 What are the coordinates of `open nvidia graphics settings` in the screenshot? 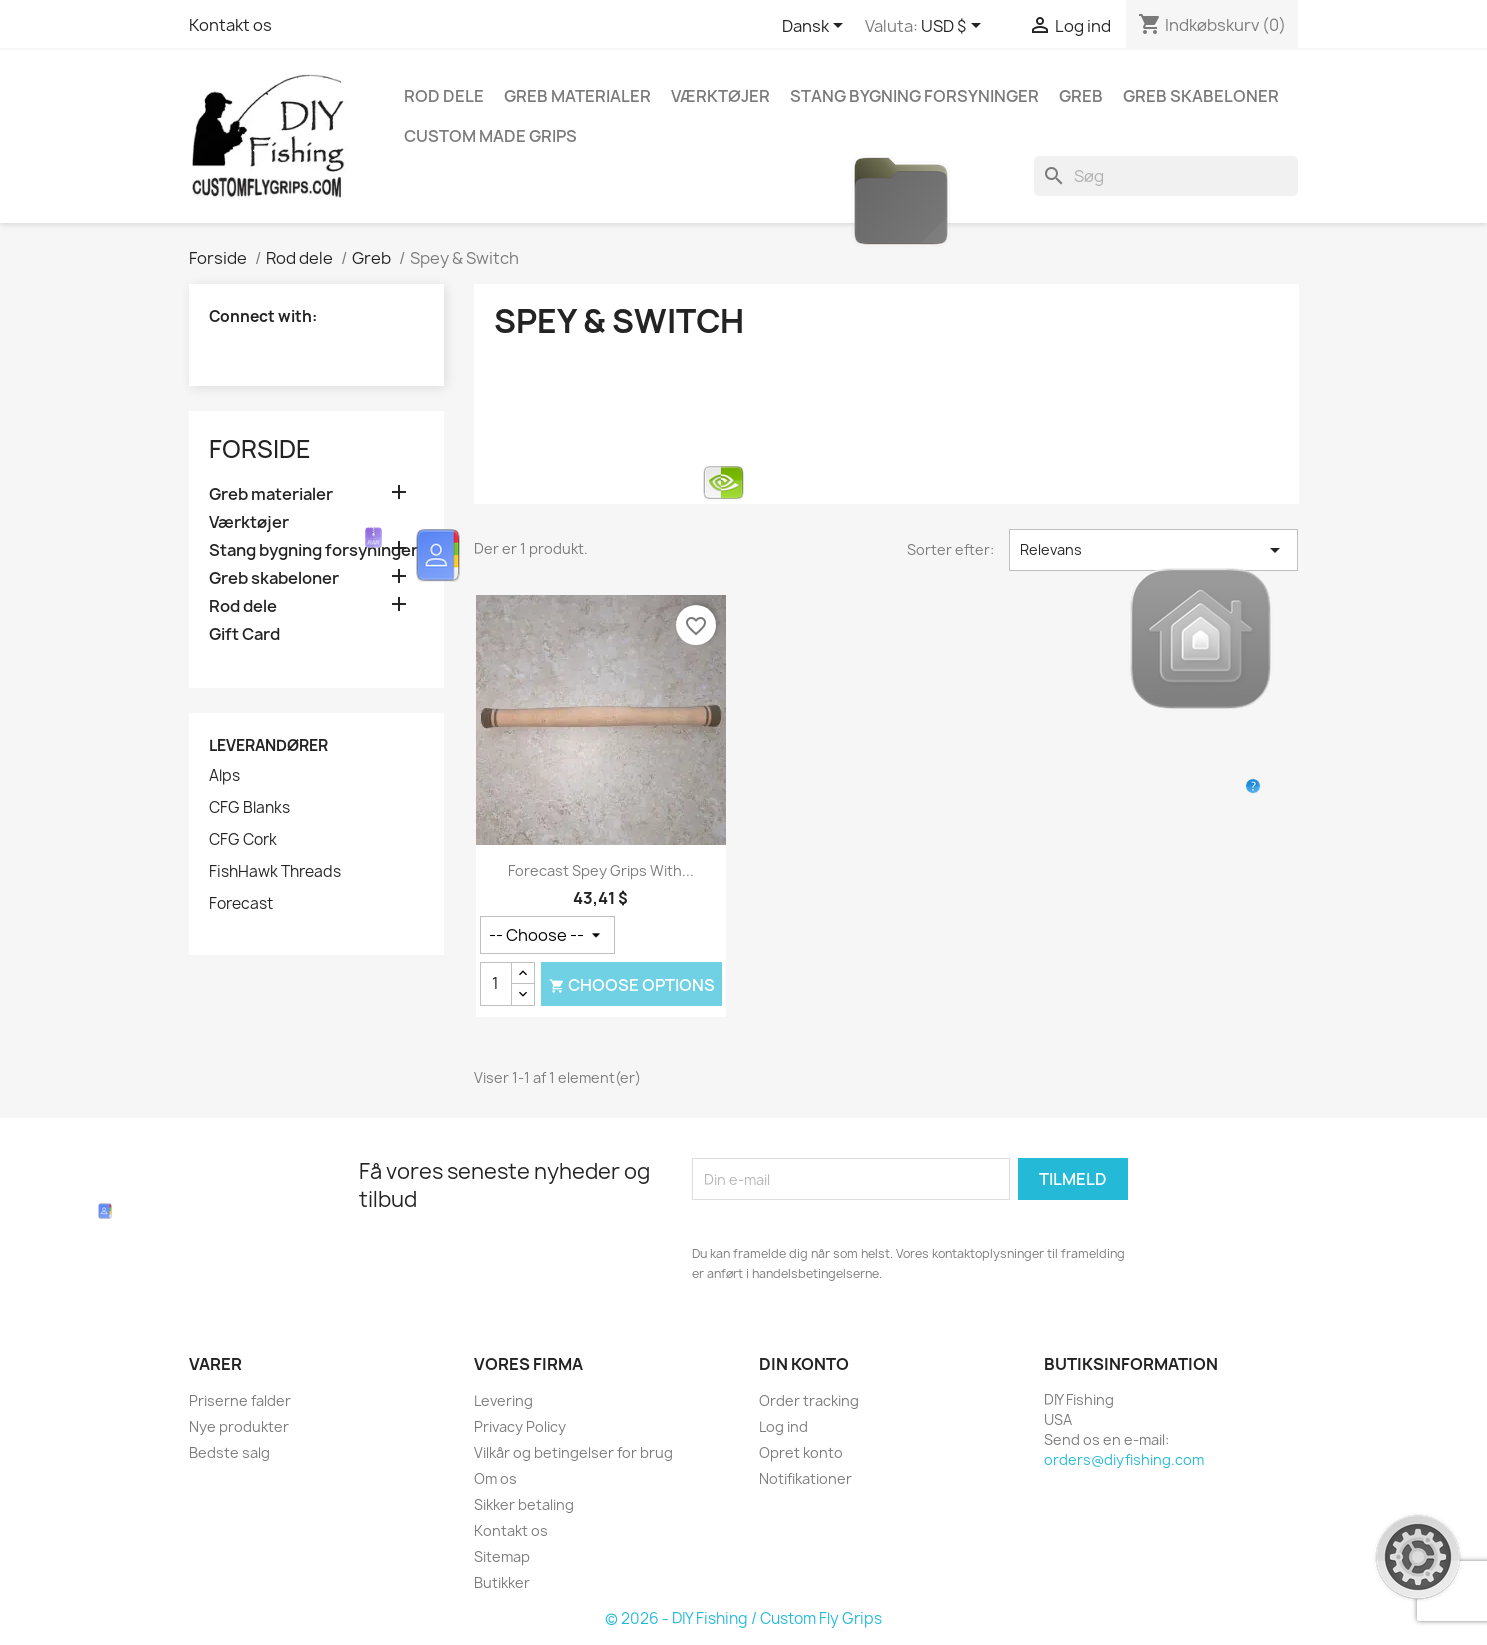 It's located at (723, 482).